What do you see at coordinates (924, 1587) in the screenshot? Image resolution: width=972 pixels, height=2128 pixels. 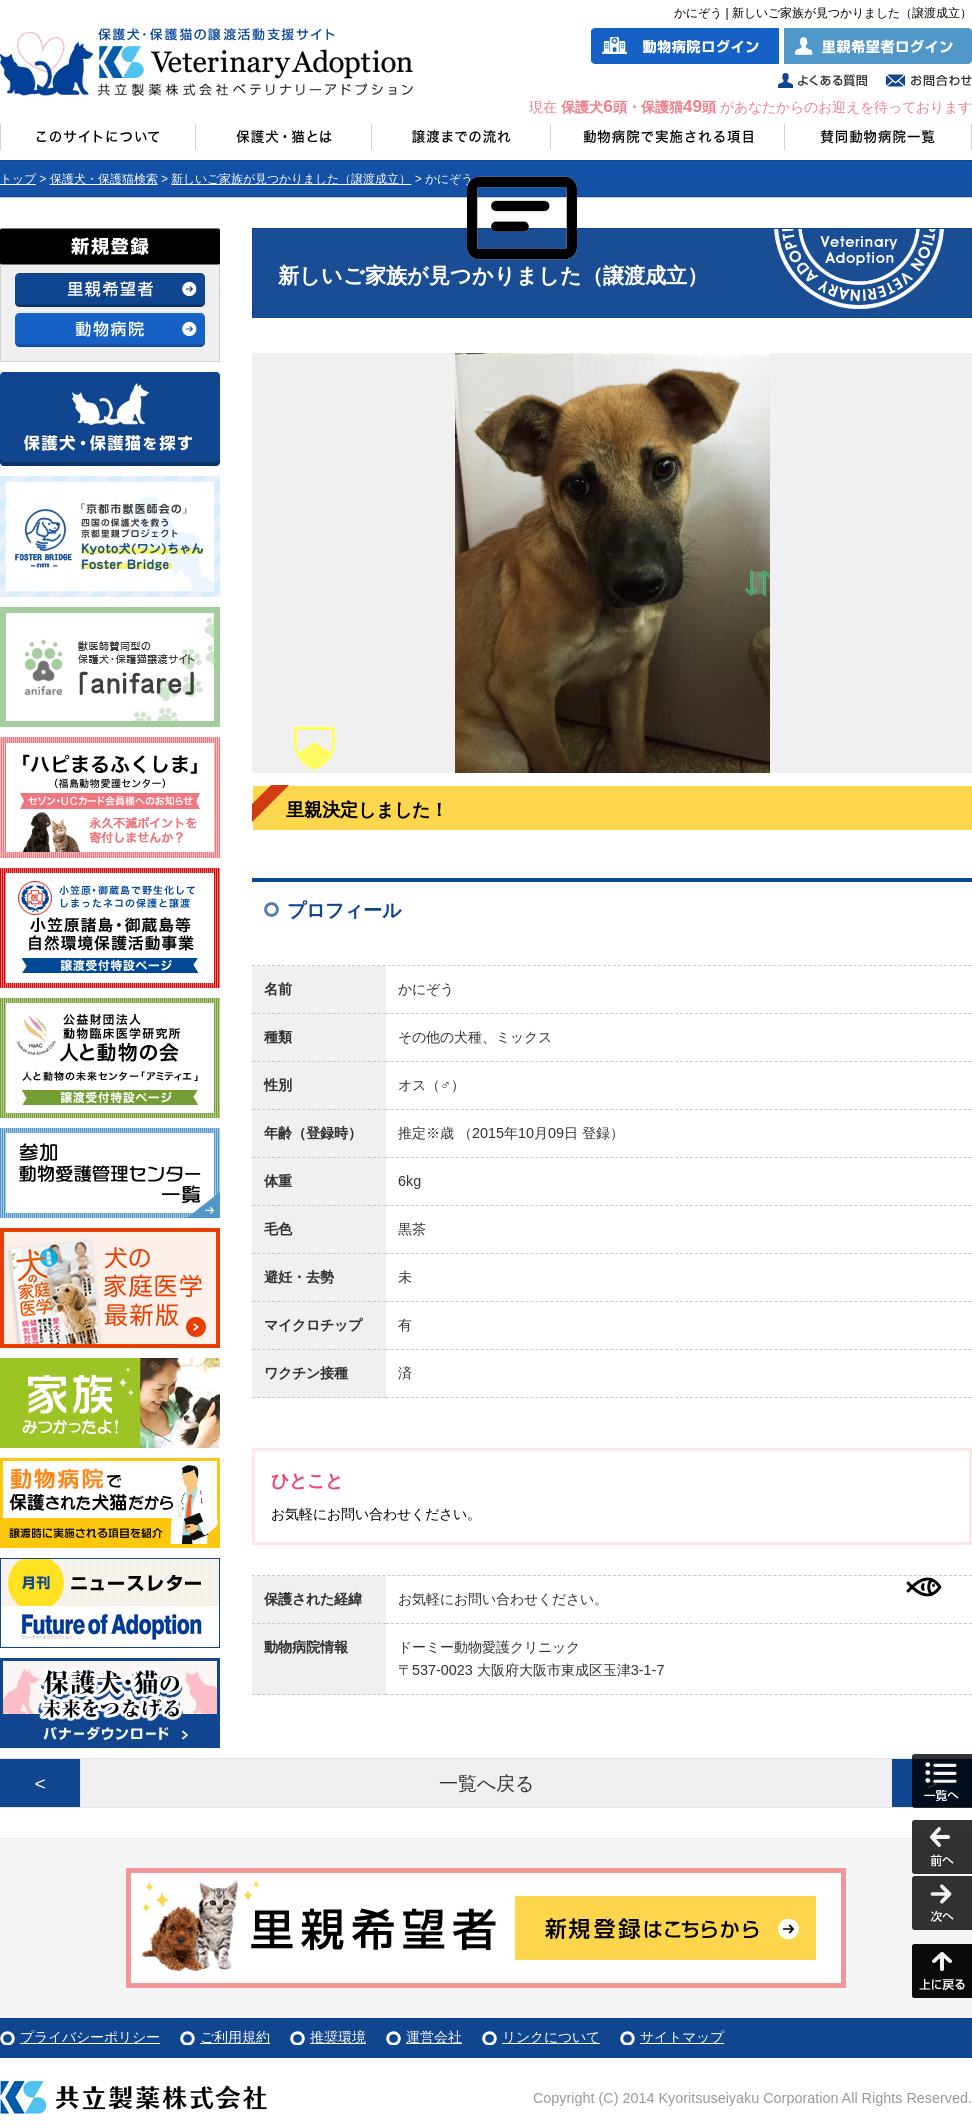 I see `browse seafood or fish-related content` at bounding box center [924, 1587].